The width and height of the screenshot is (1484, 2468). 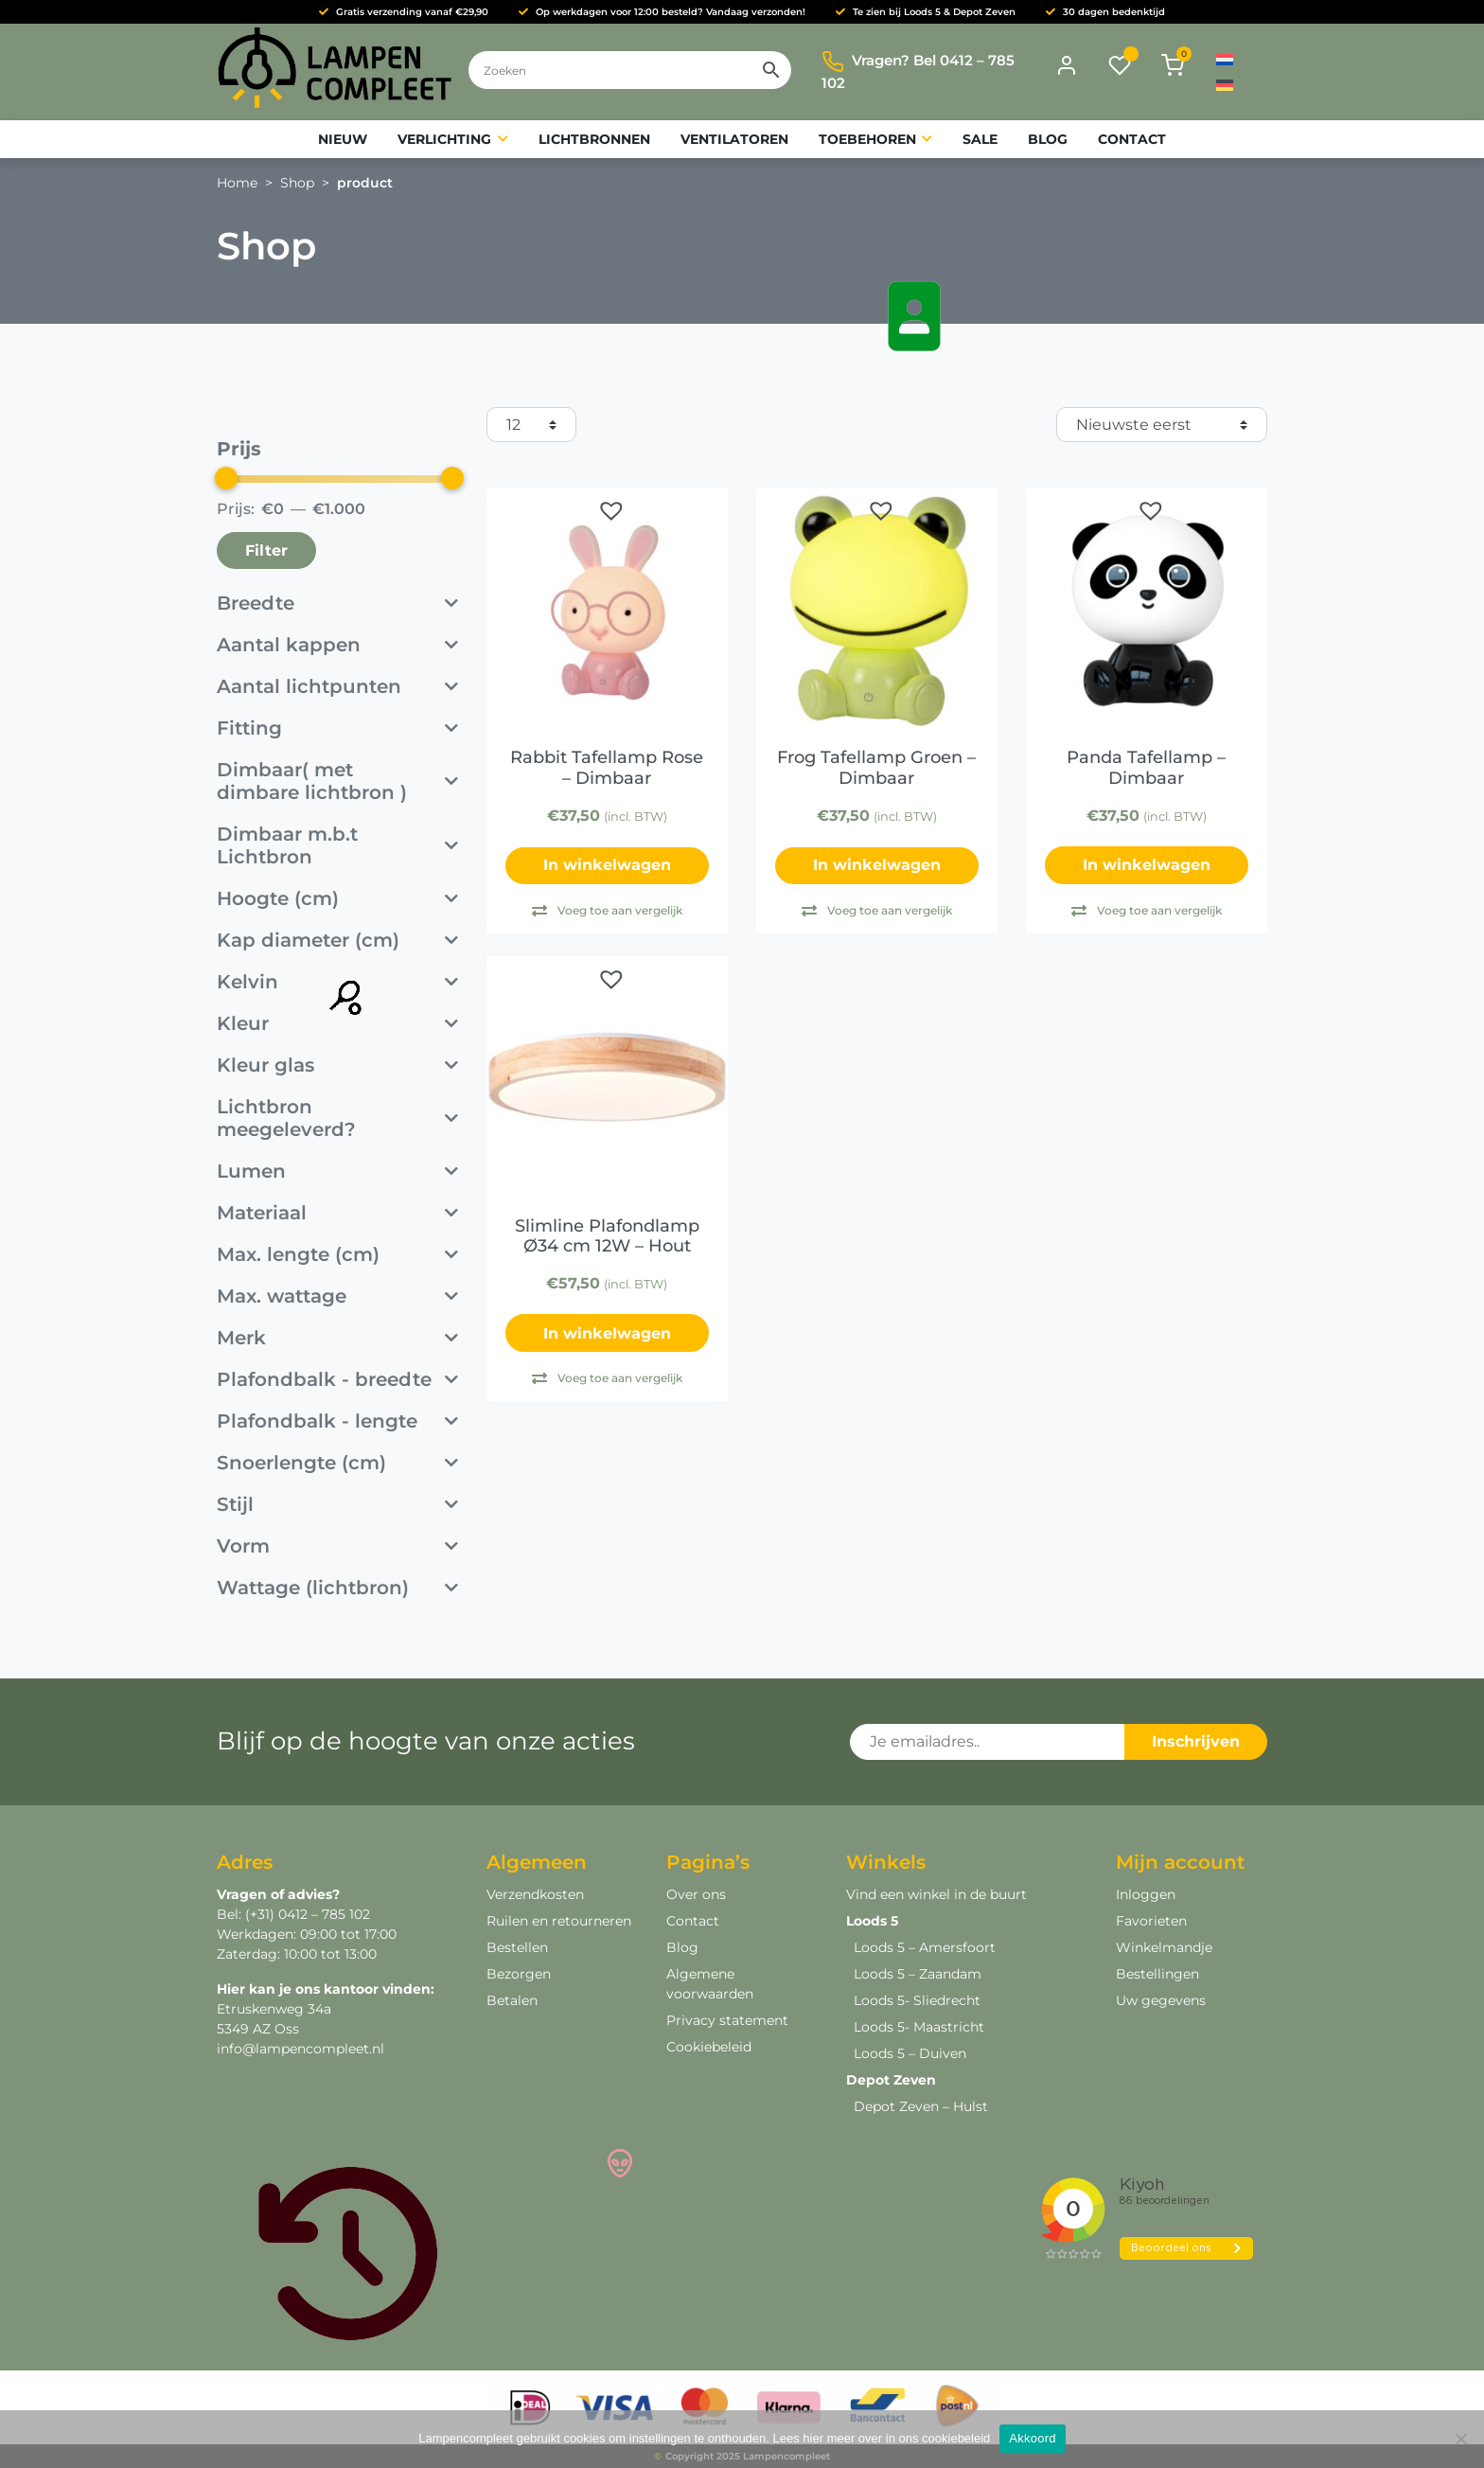 What do you see at coordinates (345, 998) in the screenshot?
I see `access tennis or racket sports content` at bounding box center [345, 998].